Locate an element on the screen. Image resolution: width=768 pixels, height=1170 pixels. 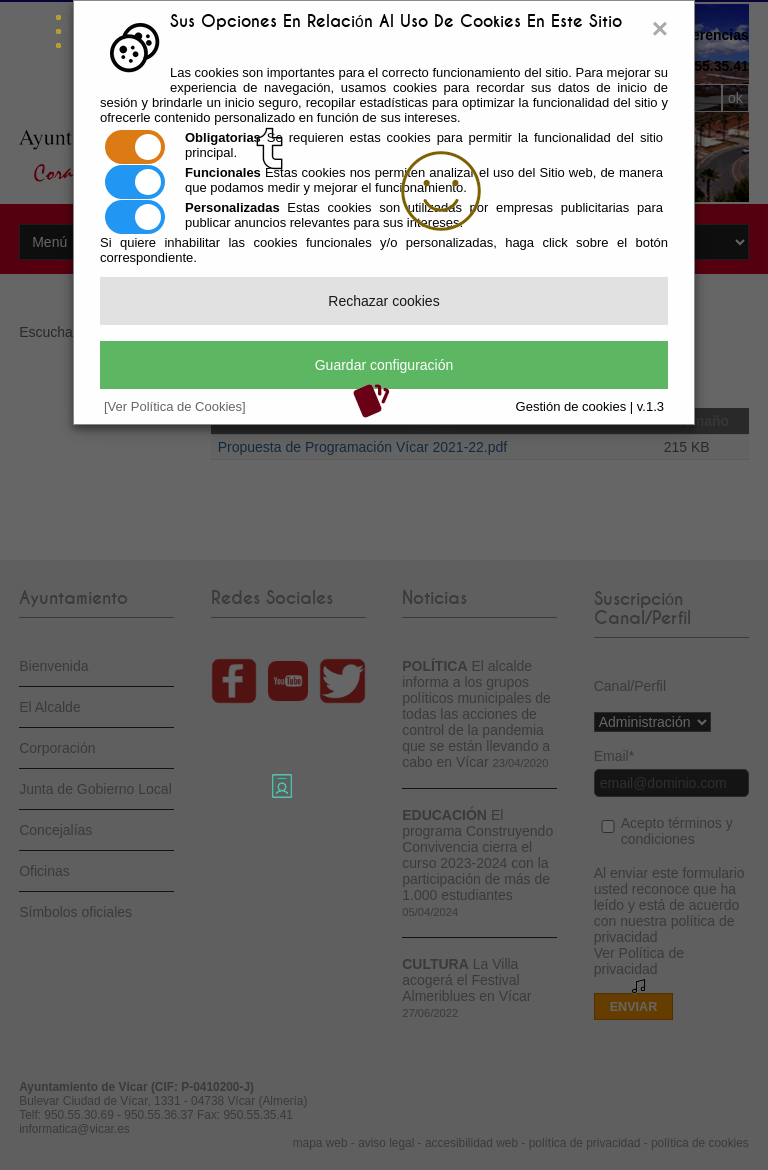
open more options menu is located at coordinates (58, 31).